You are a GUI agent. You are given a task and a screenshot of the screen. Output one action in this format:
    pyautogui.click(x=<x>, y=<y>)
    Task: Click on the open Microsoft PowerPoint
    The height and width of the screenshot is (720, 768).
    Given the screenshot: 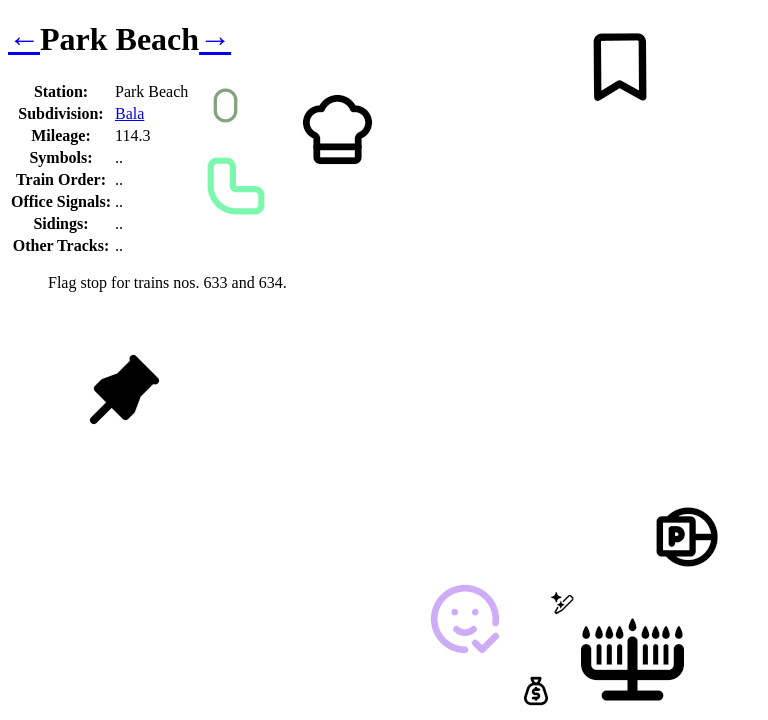 What is the action you would take?
    pyautogui.click(x=686, y=537)
    